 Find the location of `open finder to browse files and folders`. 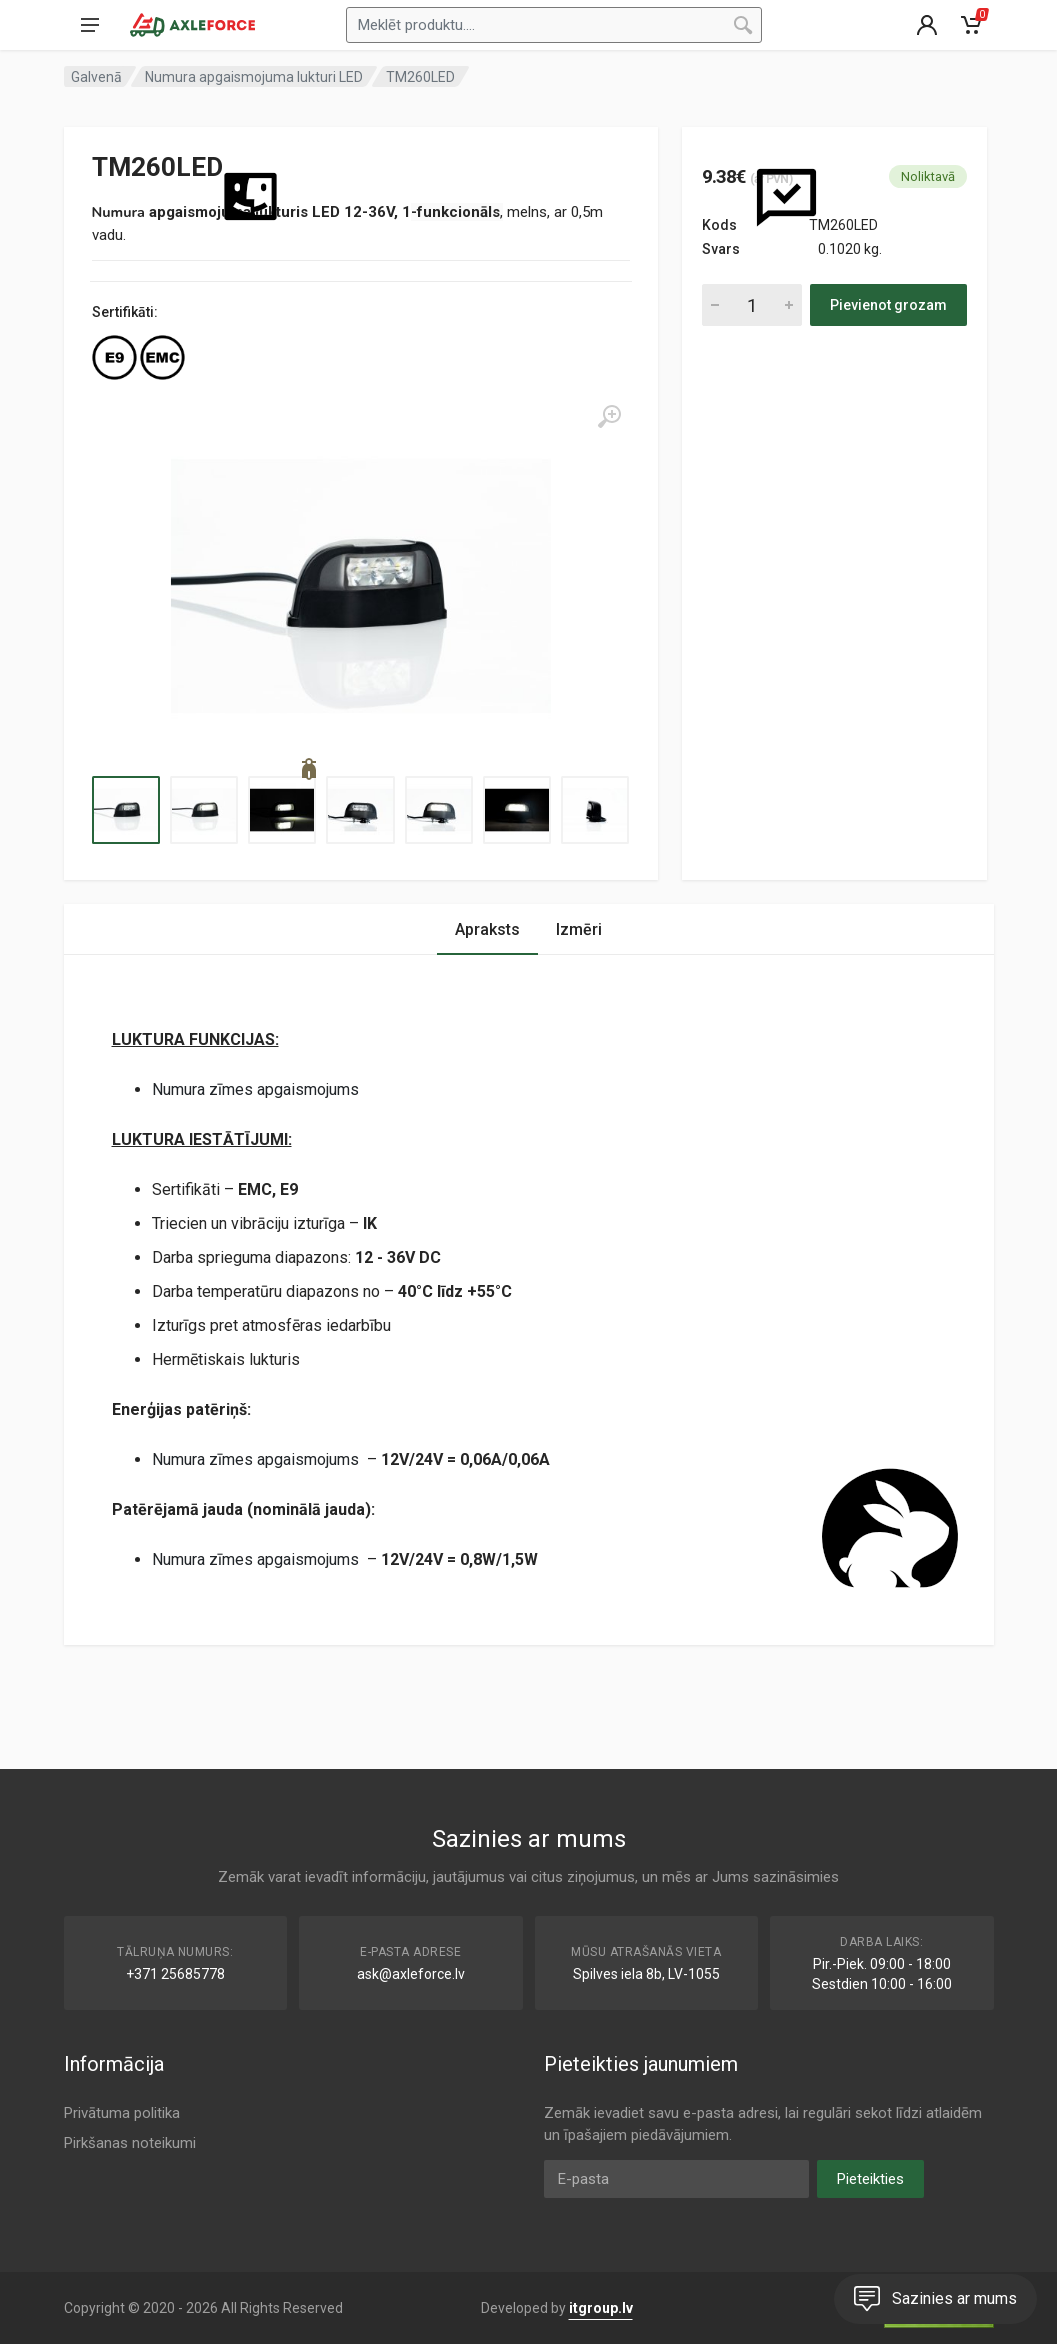

open finder to browse files and folders is located at coordinates (250, 196).